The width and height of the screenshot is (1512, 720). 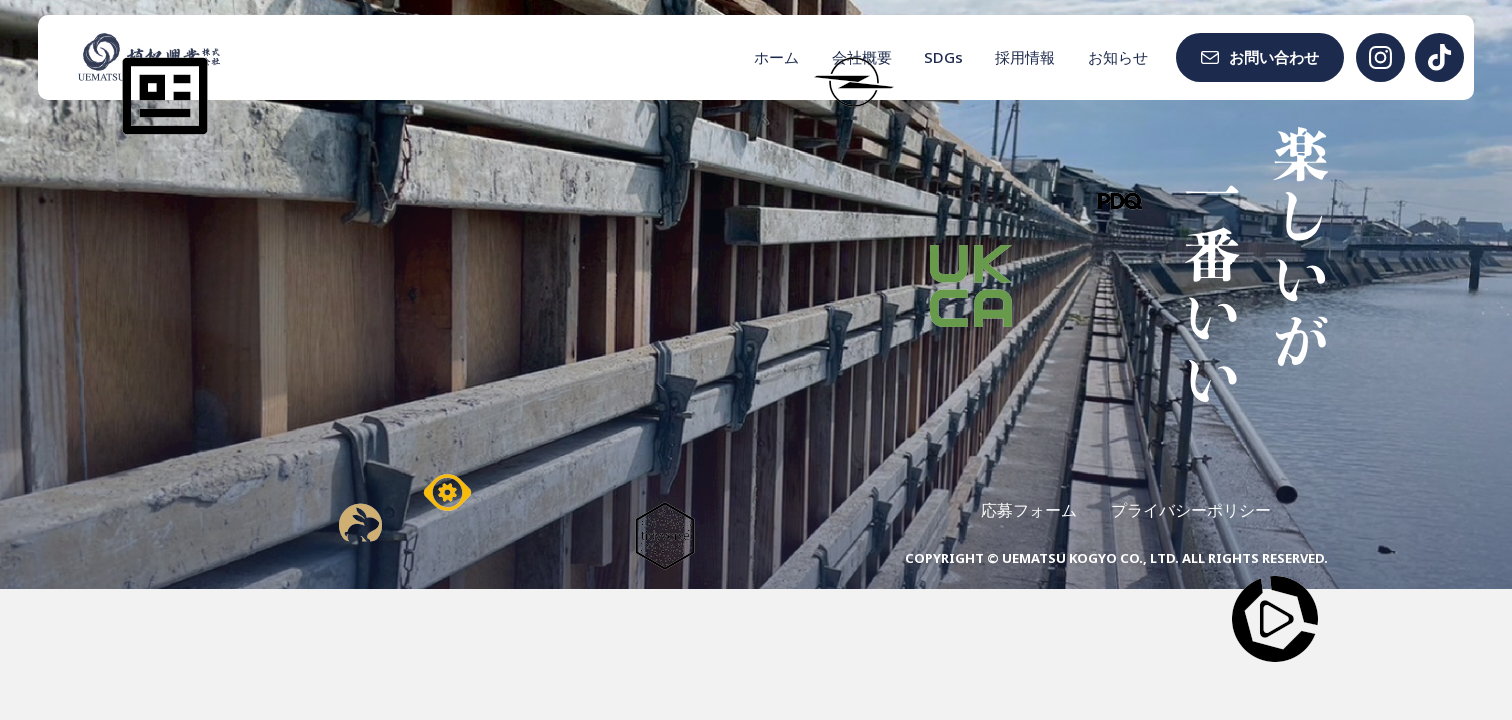 What do you see at coordinates (665, 536) in the screenshot?
I see `tidyverse logo - R data science package collection` at bounding box center [665, 536].